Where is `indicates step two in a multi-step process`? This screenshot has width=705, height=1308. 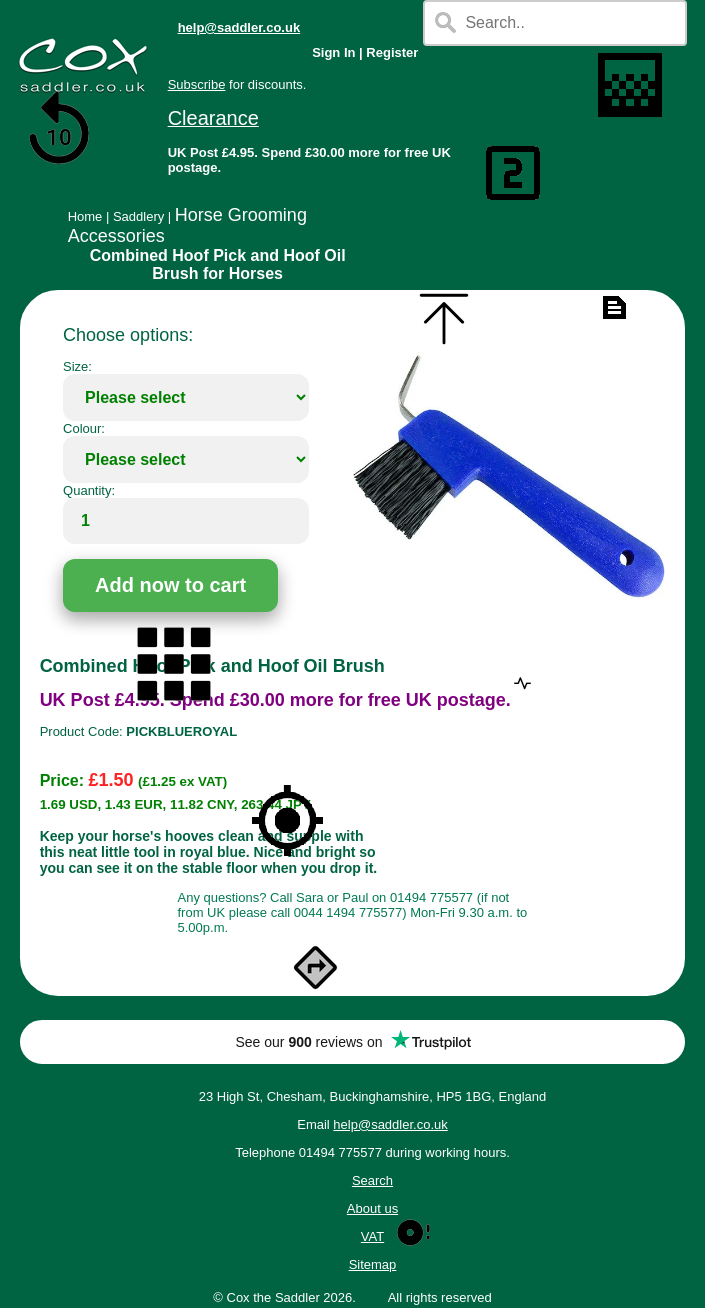 indicates step two in a multi-step process is located at coordinates (513, 173).